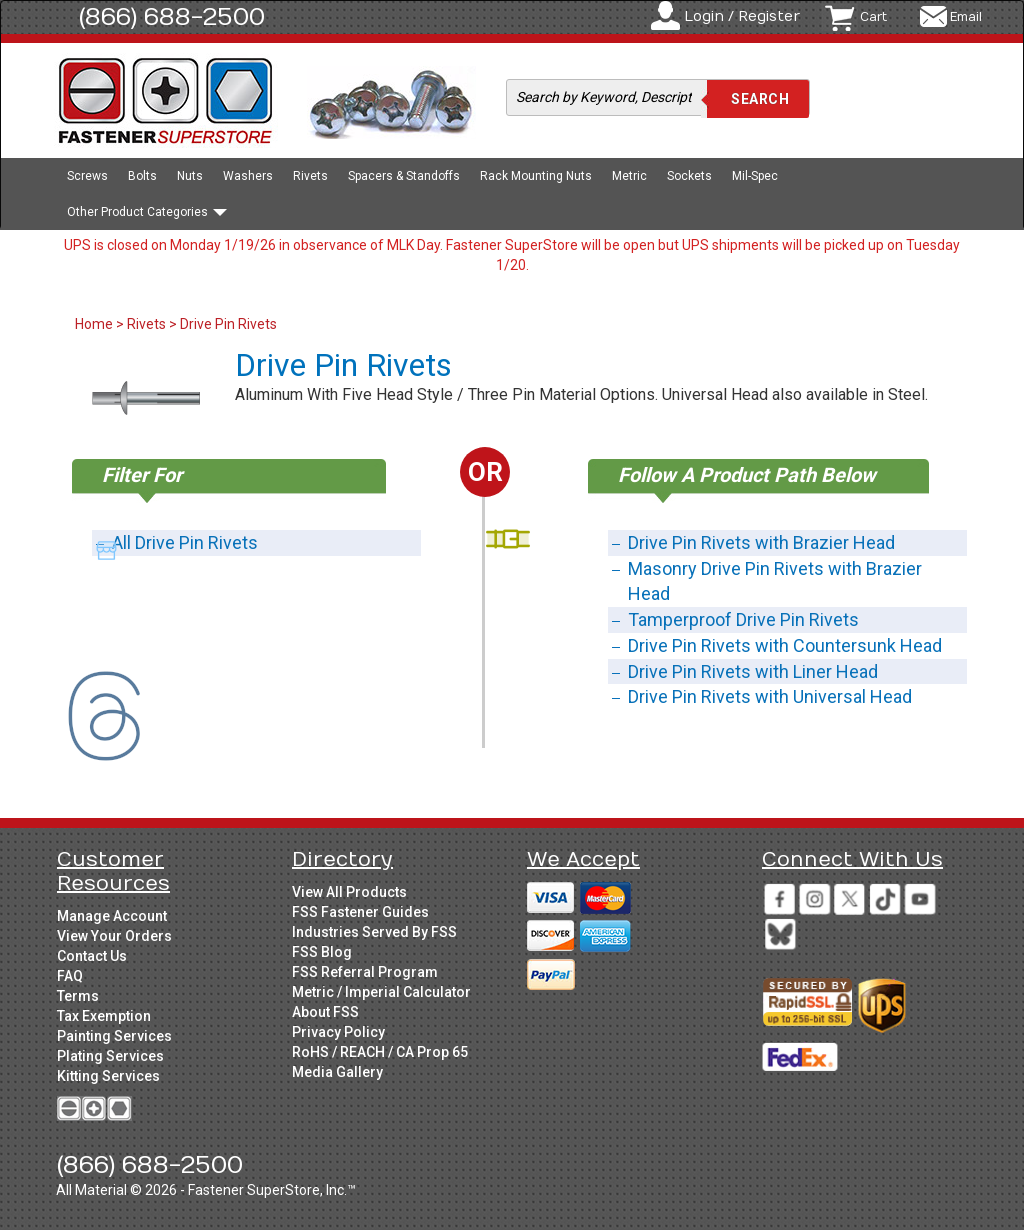  I want to click on open the Threads app, so click(106, 716).